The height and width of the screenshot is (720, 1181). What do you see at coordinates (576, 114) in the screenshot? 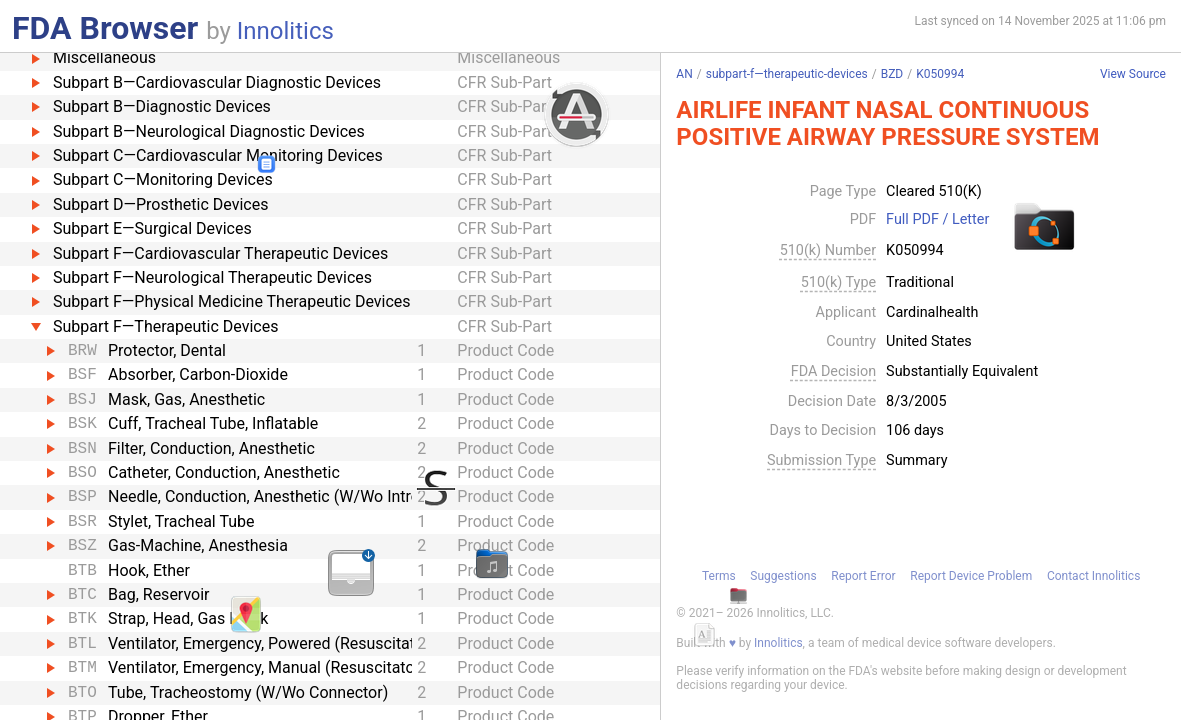
I see `check for available software updates` at bounding box center [576, 114].